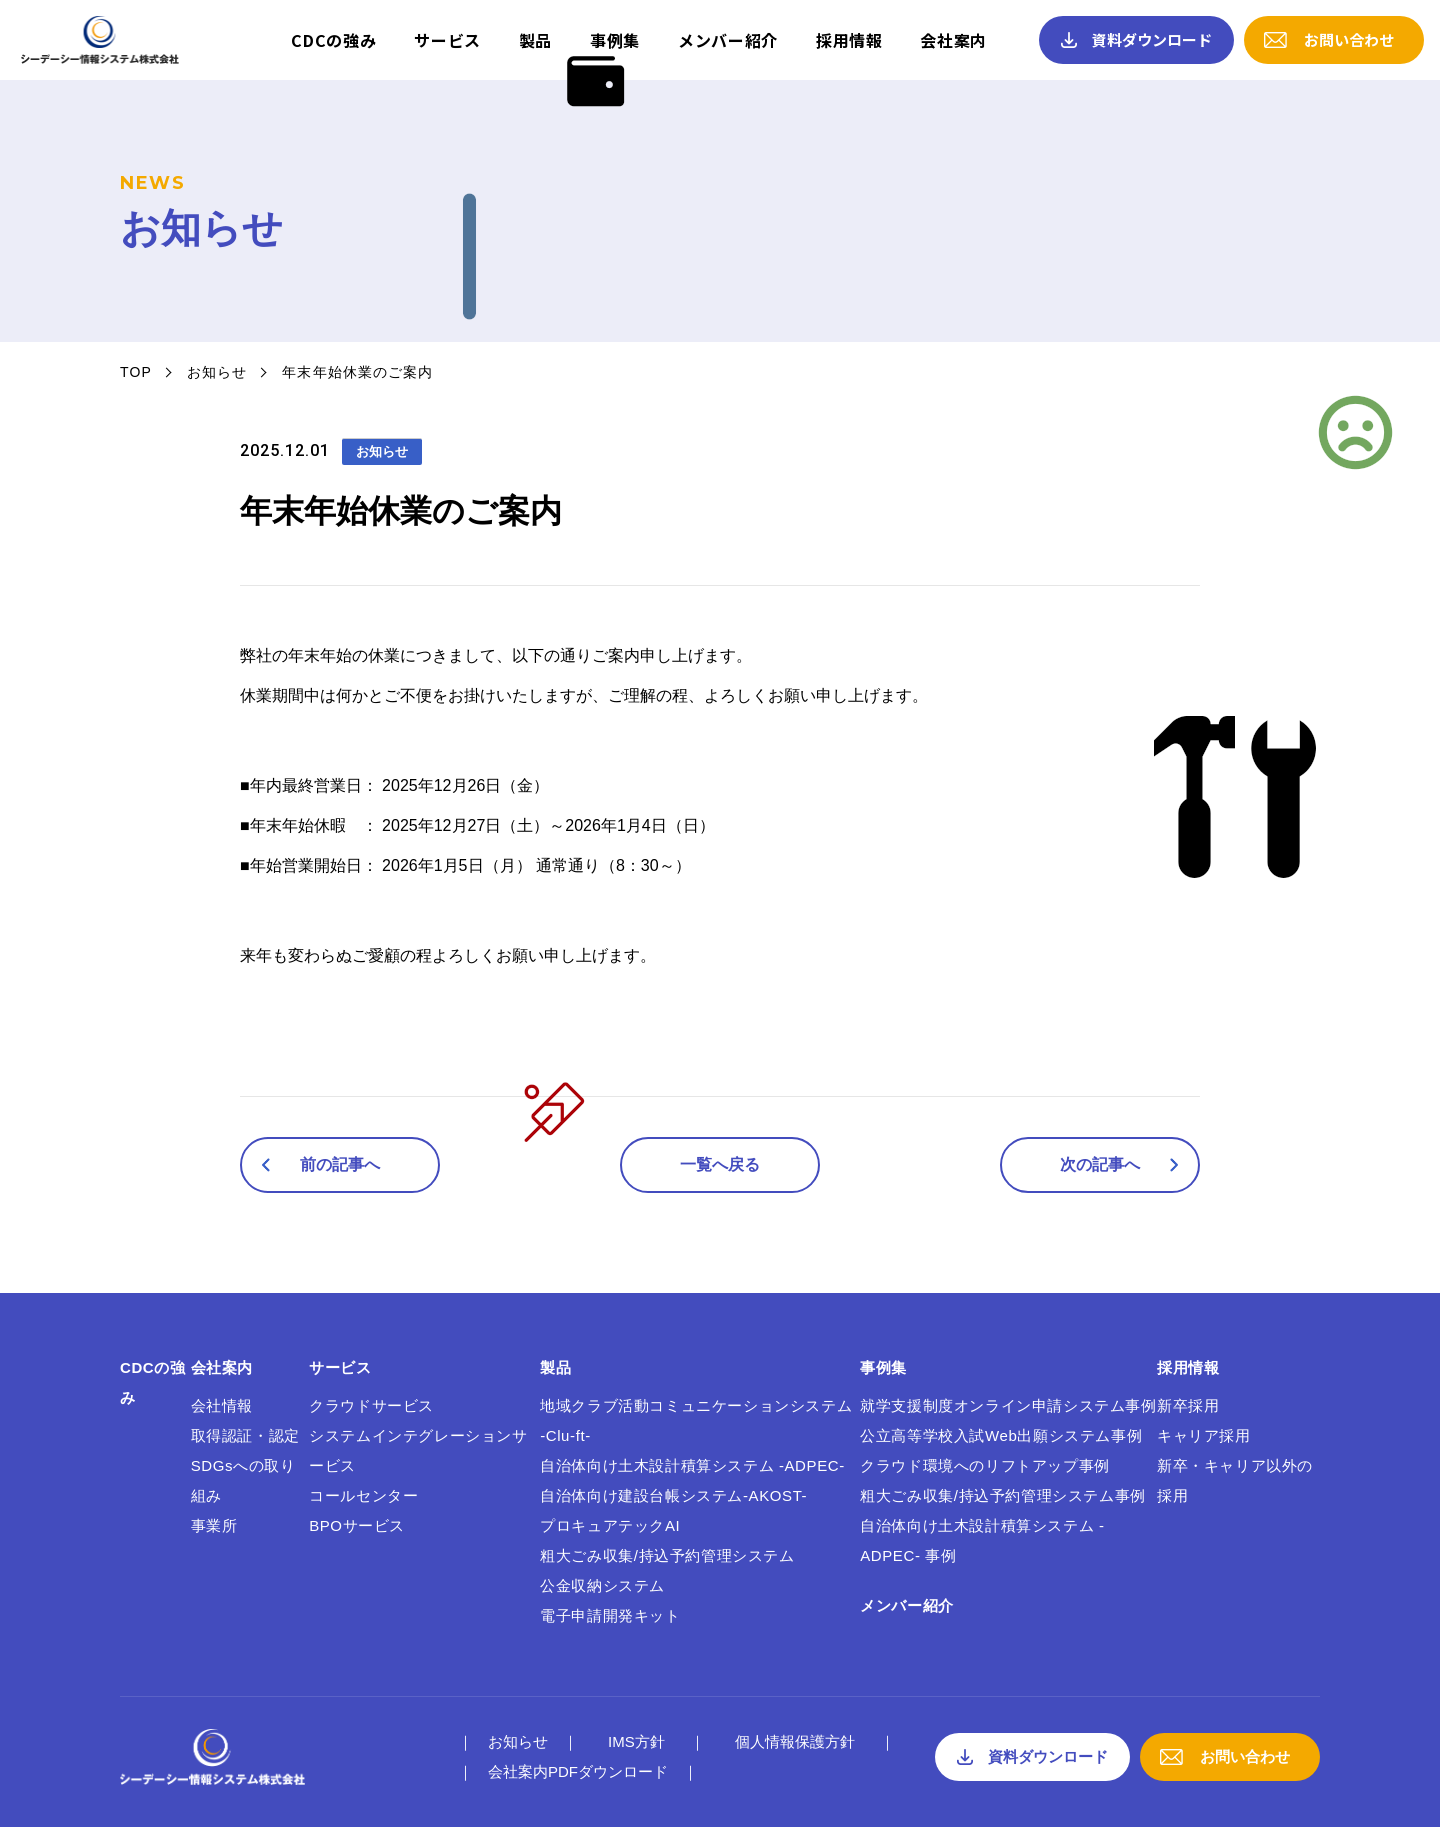  I want to click on access settings or configuration options, so click(1235, 797).